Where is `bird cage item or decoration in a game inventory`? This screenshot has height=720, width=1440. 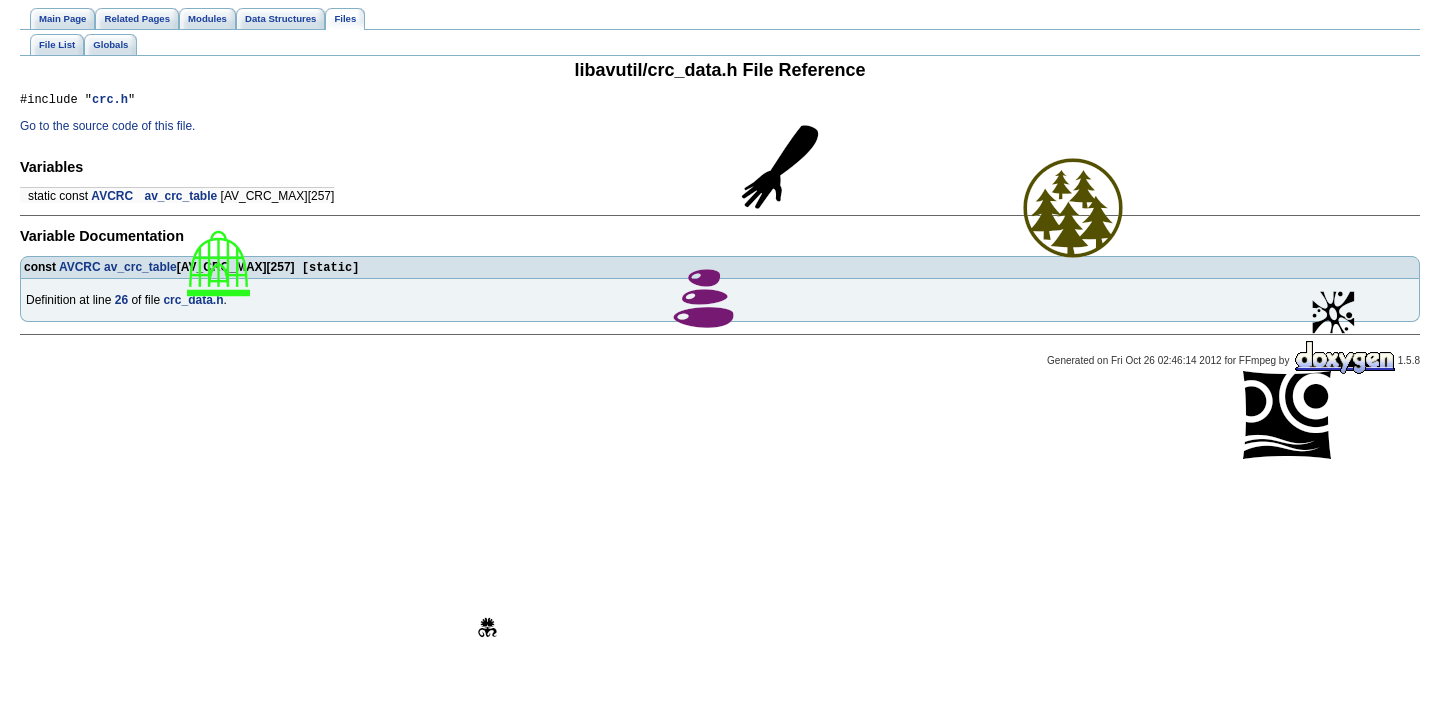 bird cage item or decoration in a game inventory is located at coordinates (218, 263).